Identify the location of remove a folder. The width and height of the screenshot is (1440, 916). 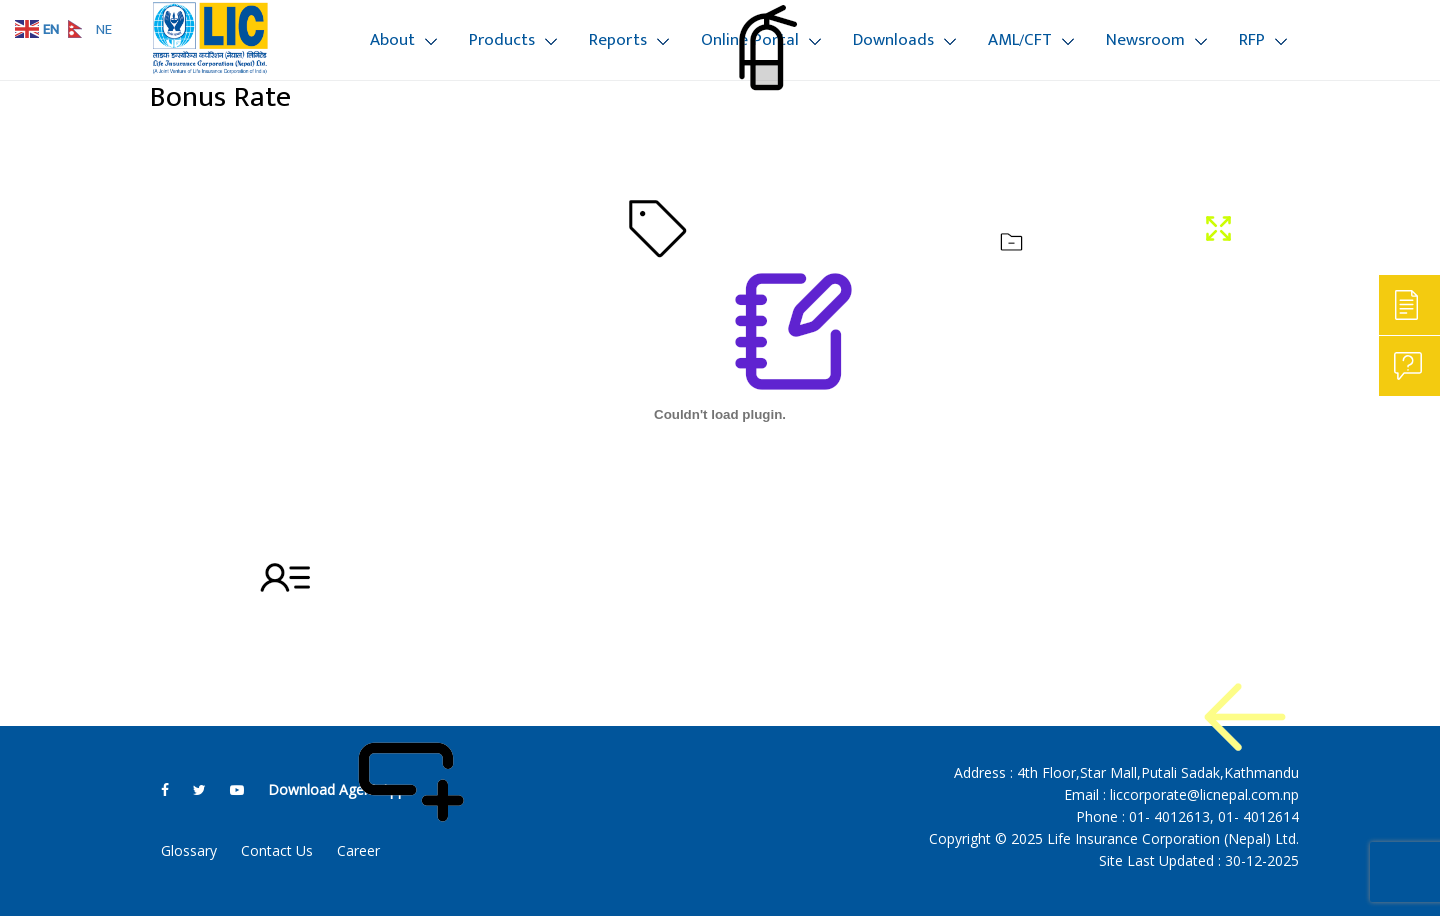
(1011, 241).